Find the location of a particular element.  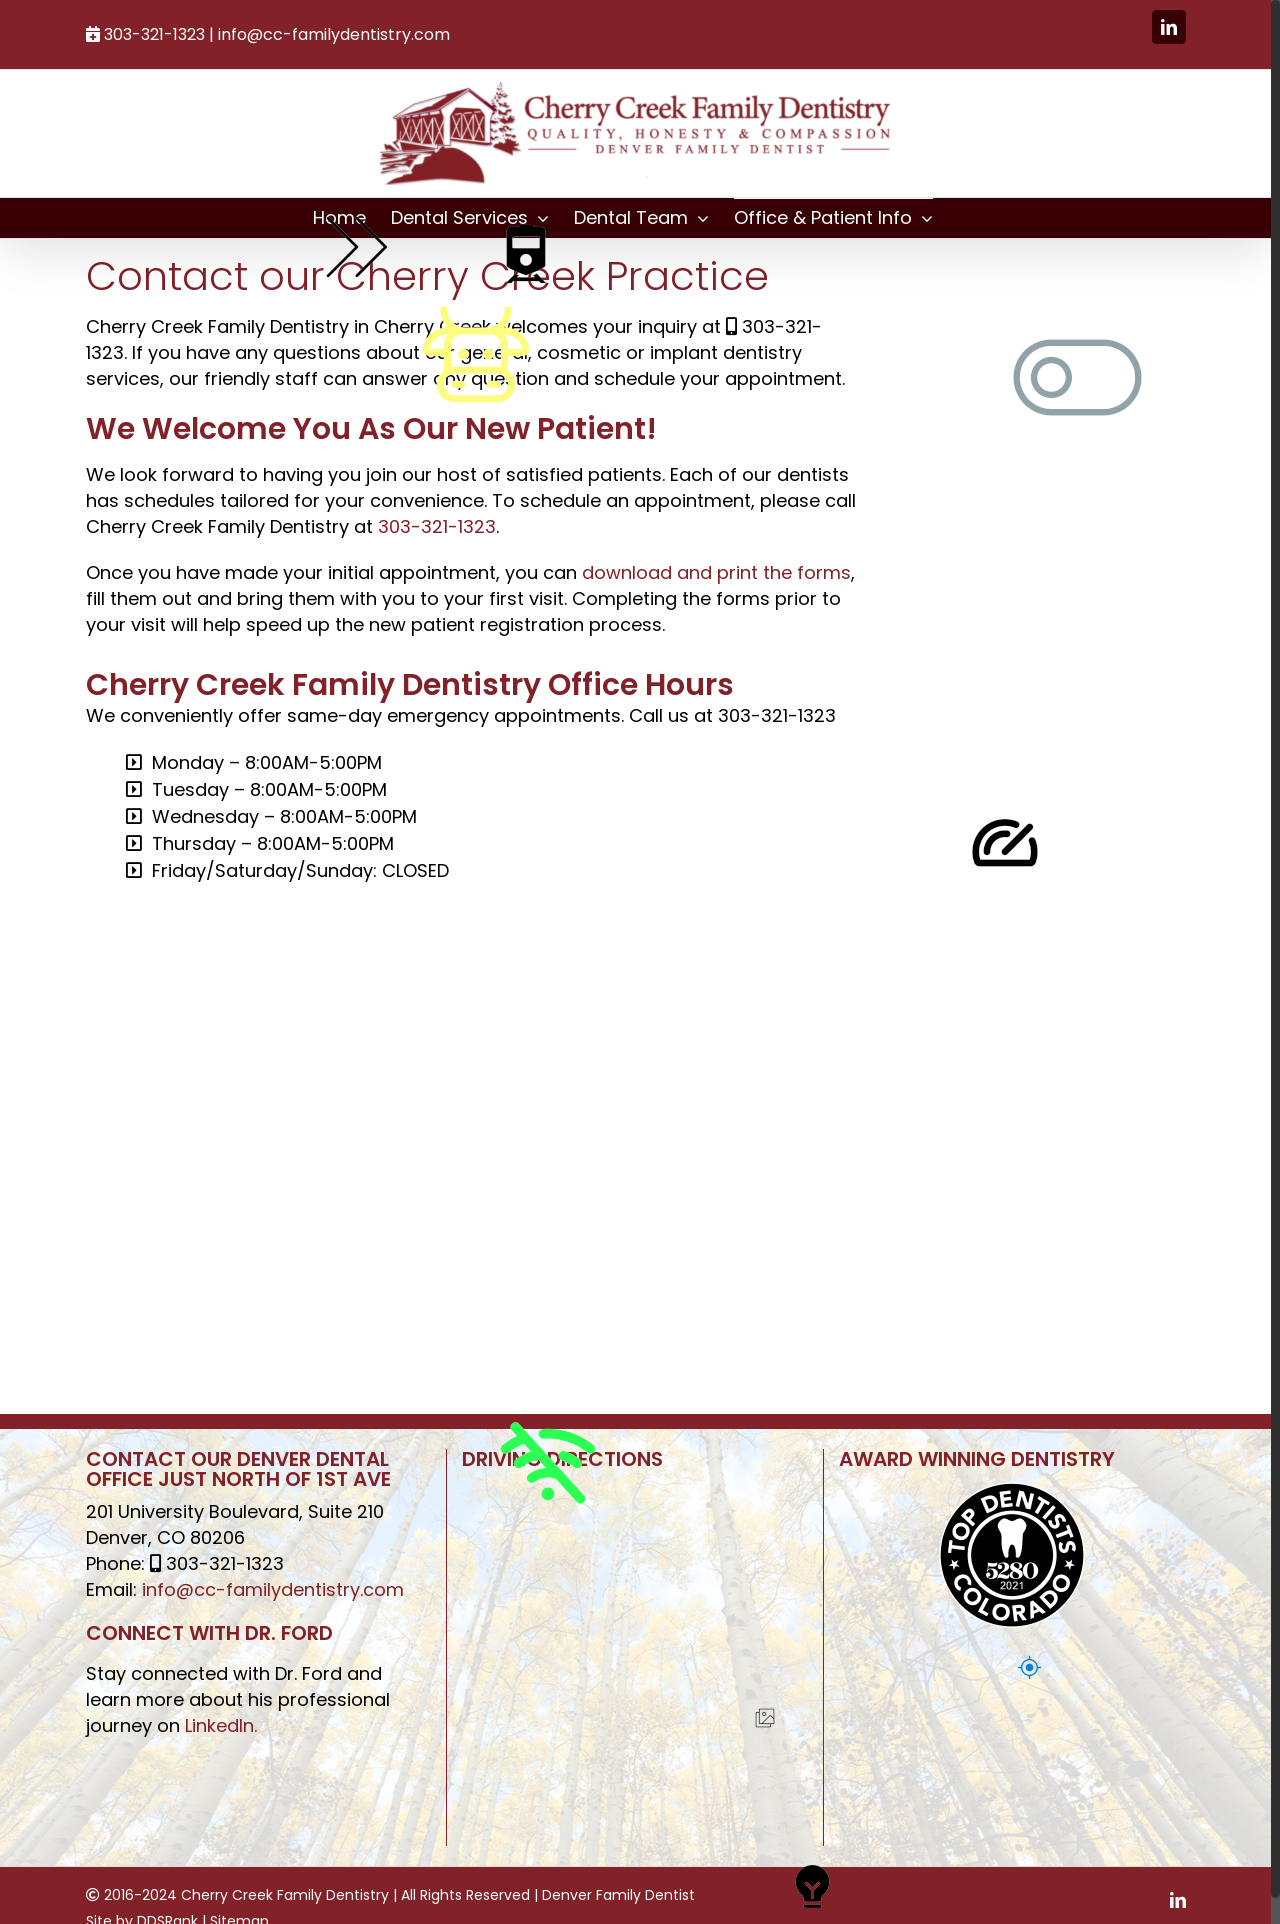

view performance or speed metrics is located at coordinates (1005, 845).